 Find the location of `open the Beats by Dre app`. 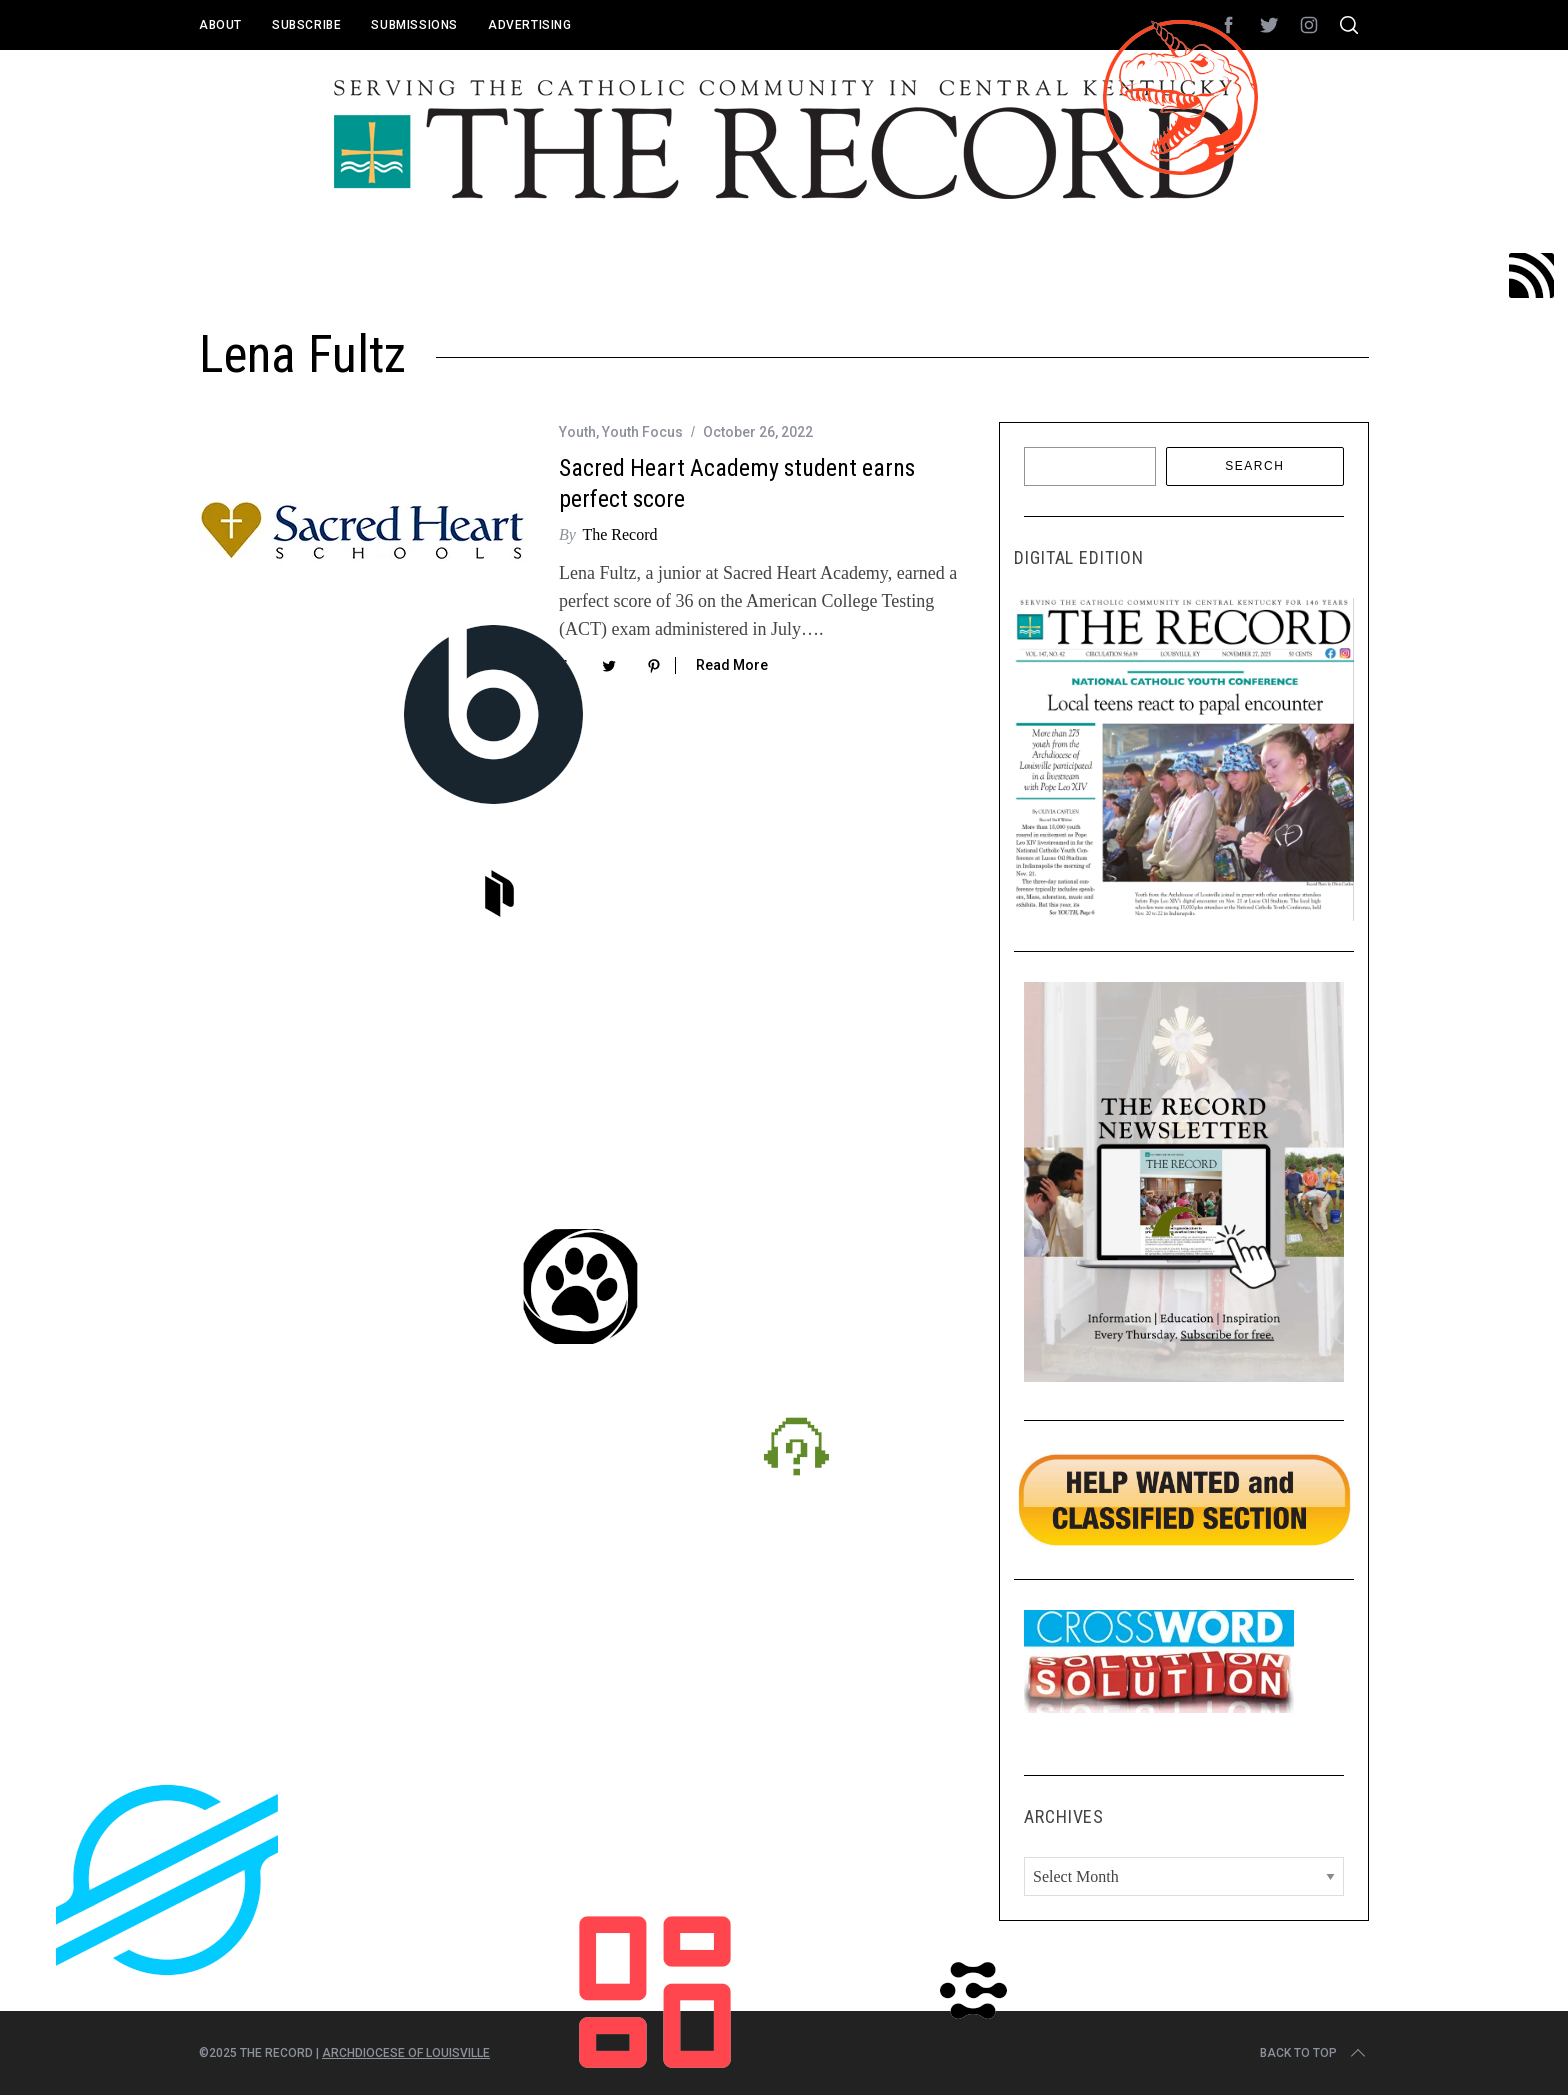

open the Beats by Dre app is located at coordinates (493, 714).